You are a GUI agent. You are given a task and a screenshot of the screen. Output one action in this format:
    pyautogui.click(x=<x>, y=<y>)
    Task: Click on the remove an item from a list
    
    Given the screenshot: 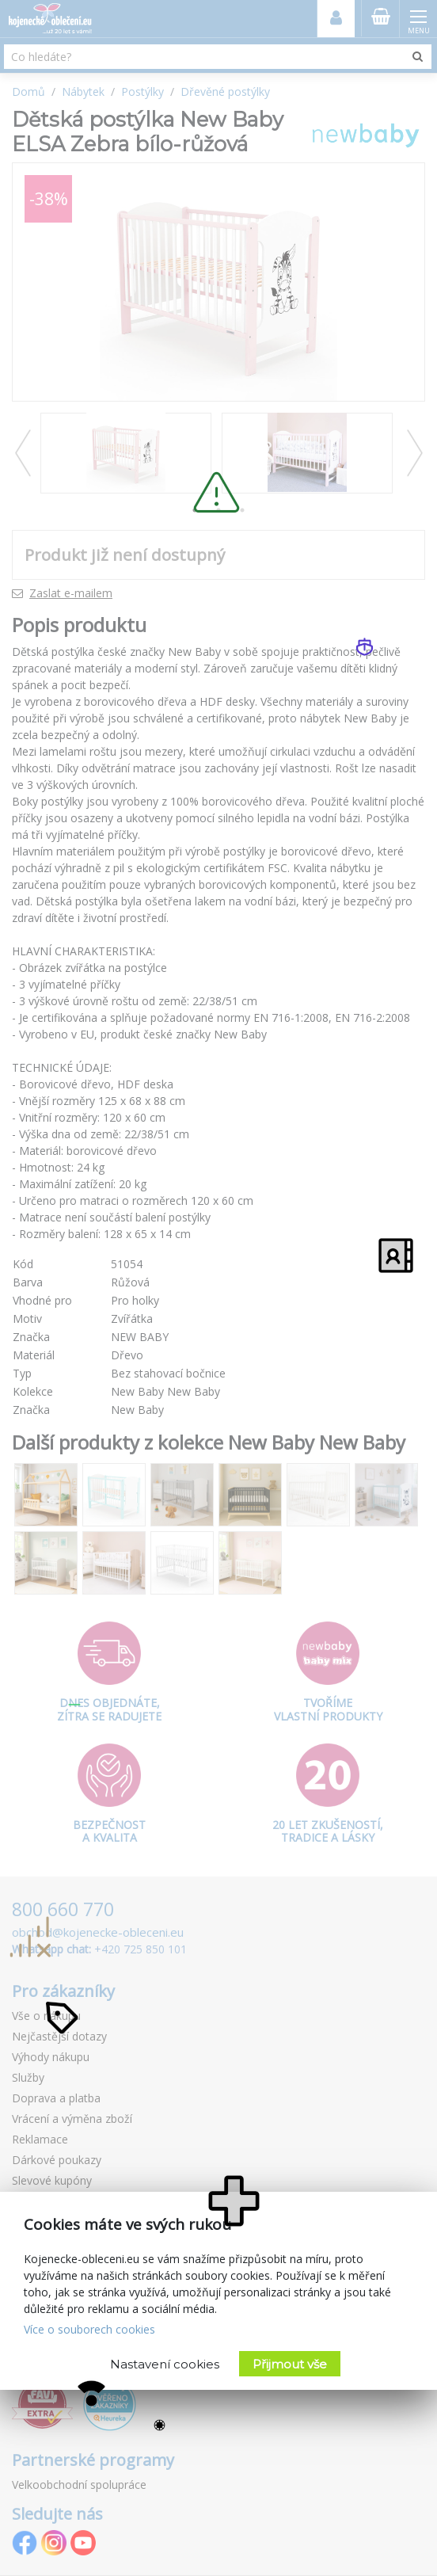 What is the action you would take?
    pyautogui.click(x=74, y=1705)
    